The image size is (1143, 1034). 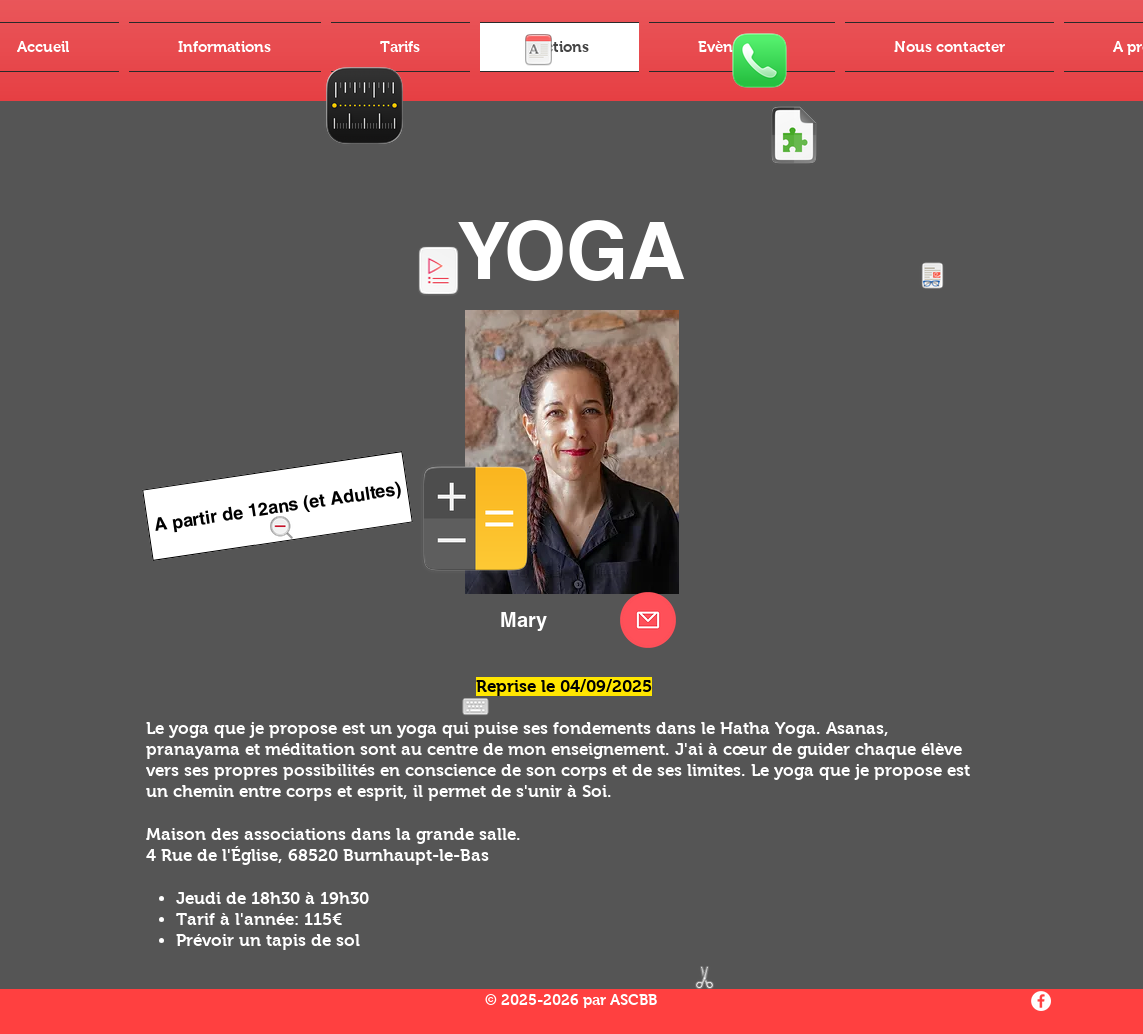 What do you see at coordinates (438, 270) in the screenshot?
I see `an audio playlist file` at bounding box center [438, 270].